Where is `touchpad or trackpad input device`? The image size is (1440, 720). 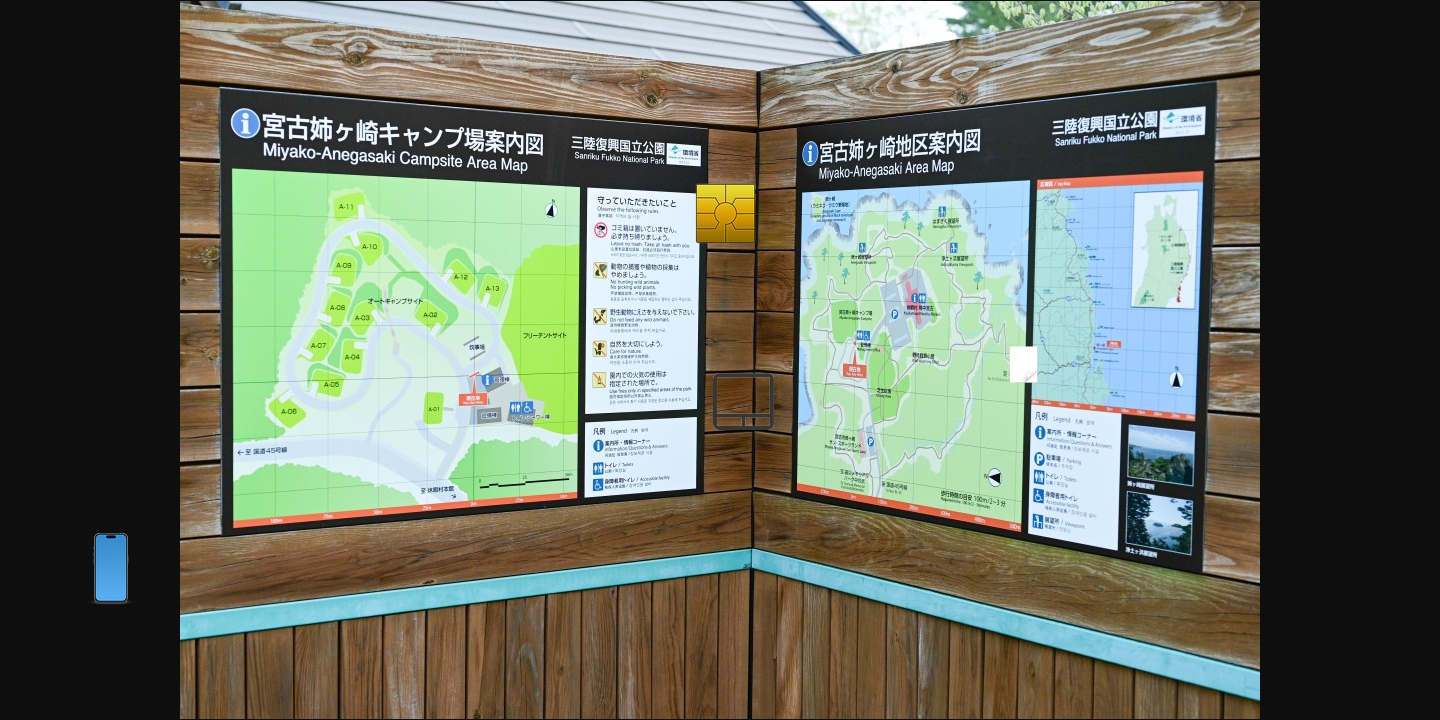
touchpad or trackpad input device is located at coordinates (745, 401).